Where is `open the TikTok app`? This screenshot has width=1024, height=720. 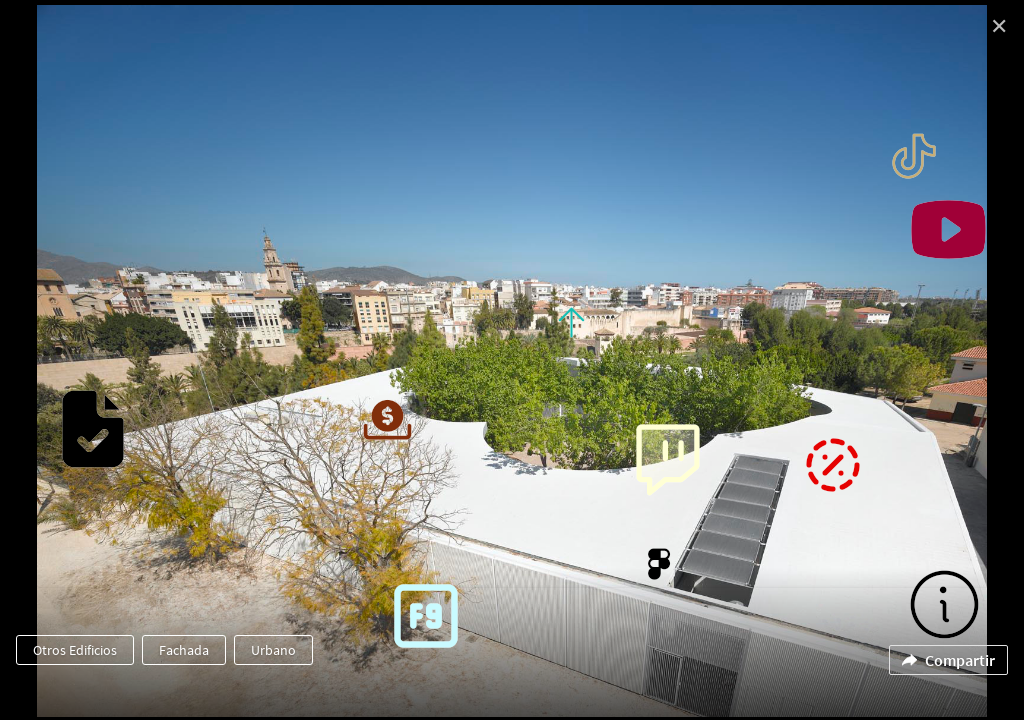
open the TikTok app is located at coordinates (914, 157).